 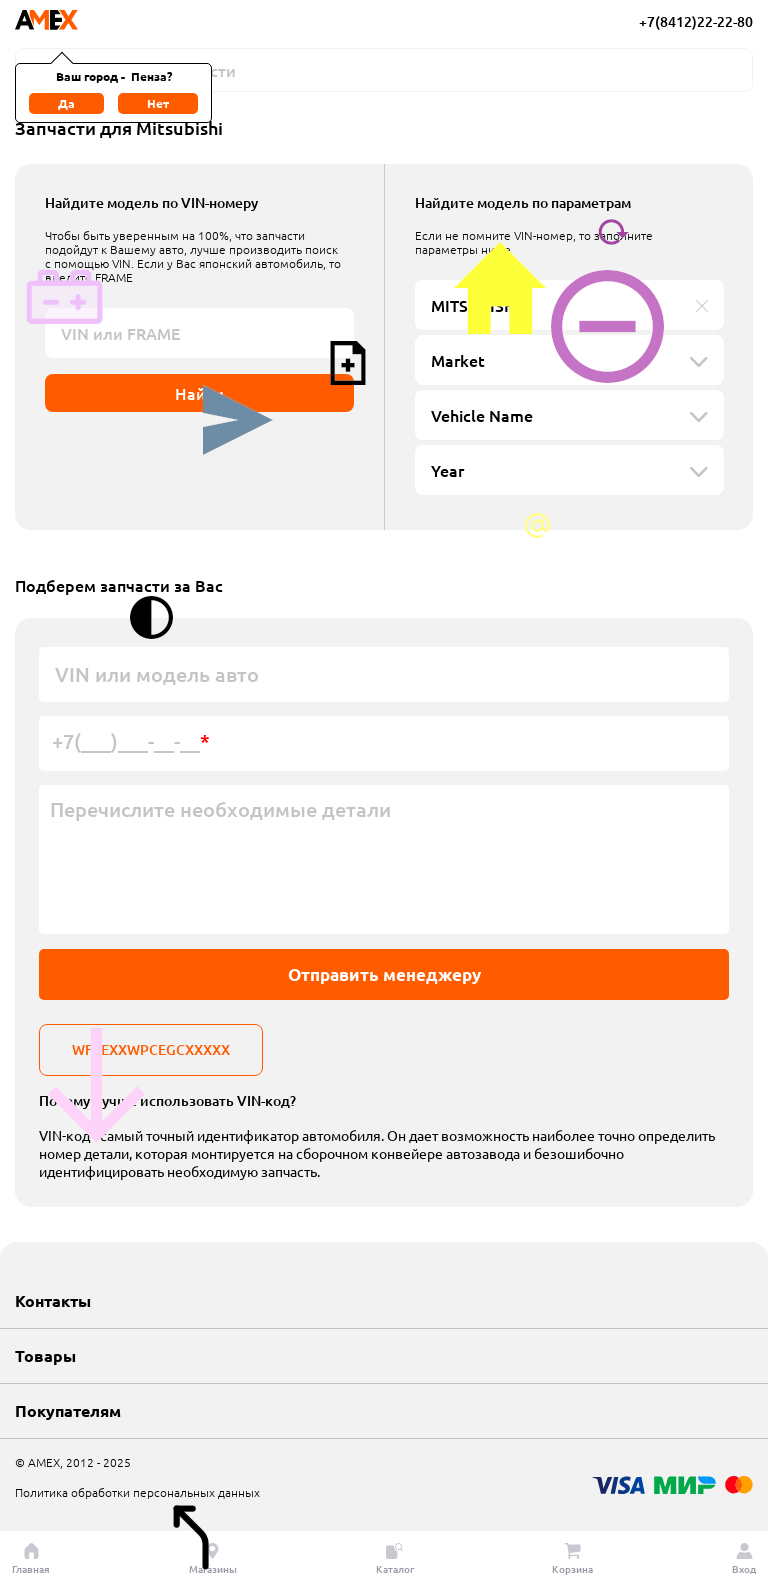 What do you see at coordinates (151, 617) in the screenshot?
I see `adjust display brightness or contrast` at bounding box center [151, 617].